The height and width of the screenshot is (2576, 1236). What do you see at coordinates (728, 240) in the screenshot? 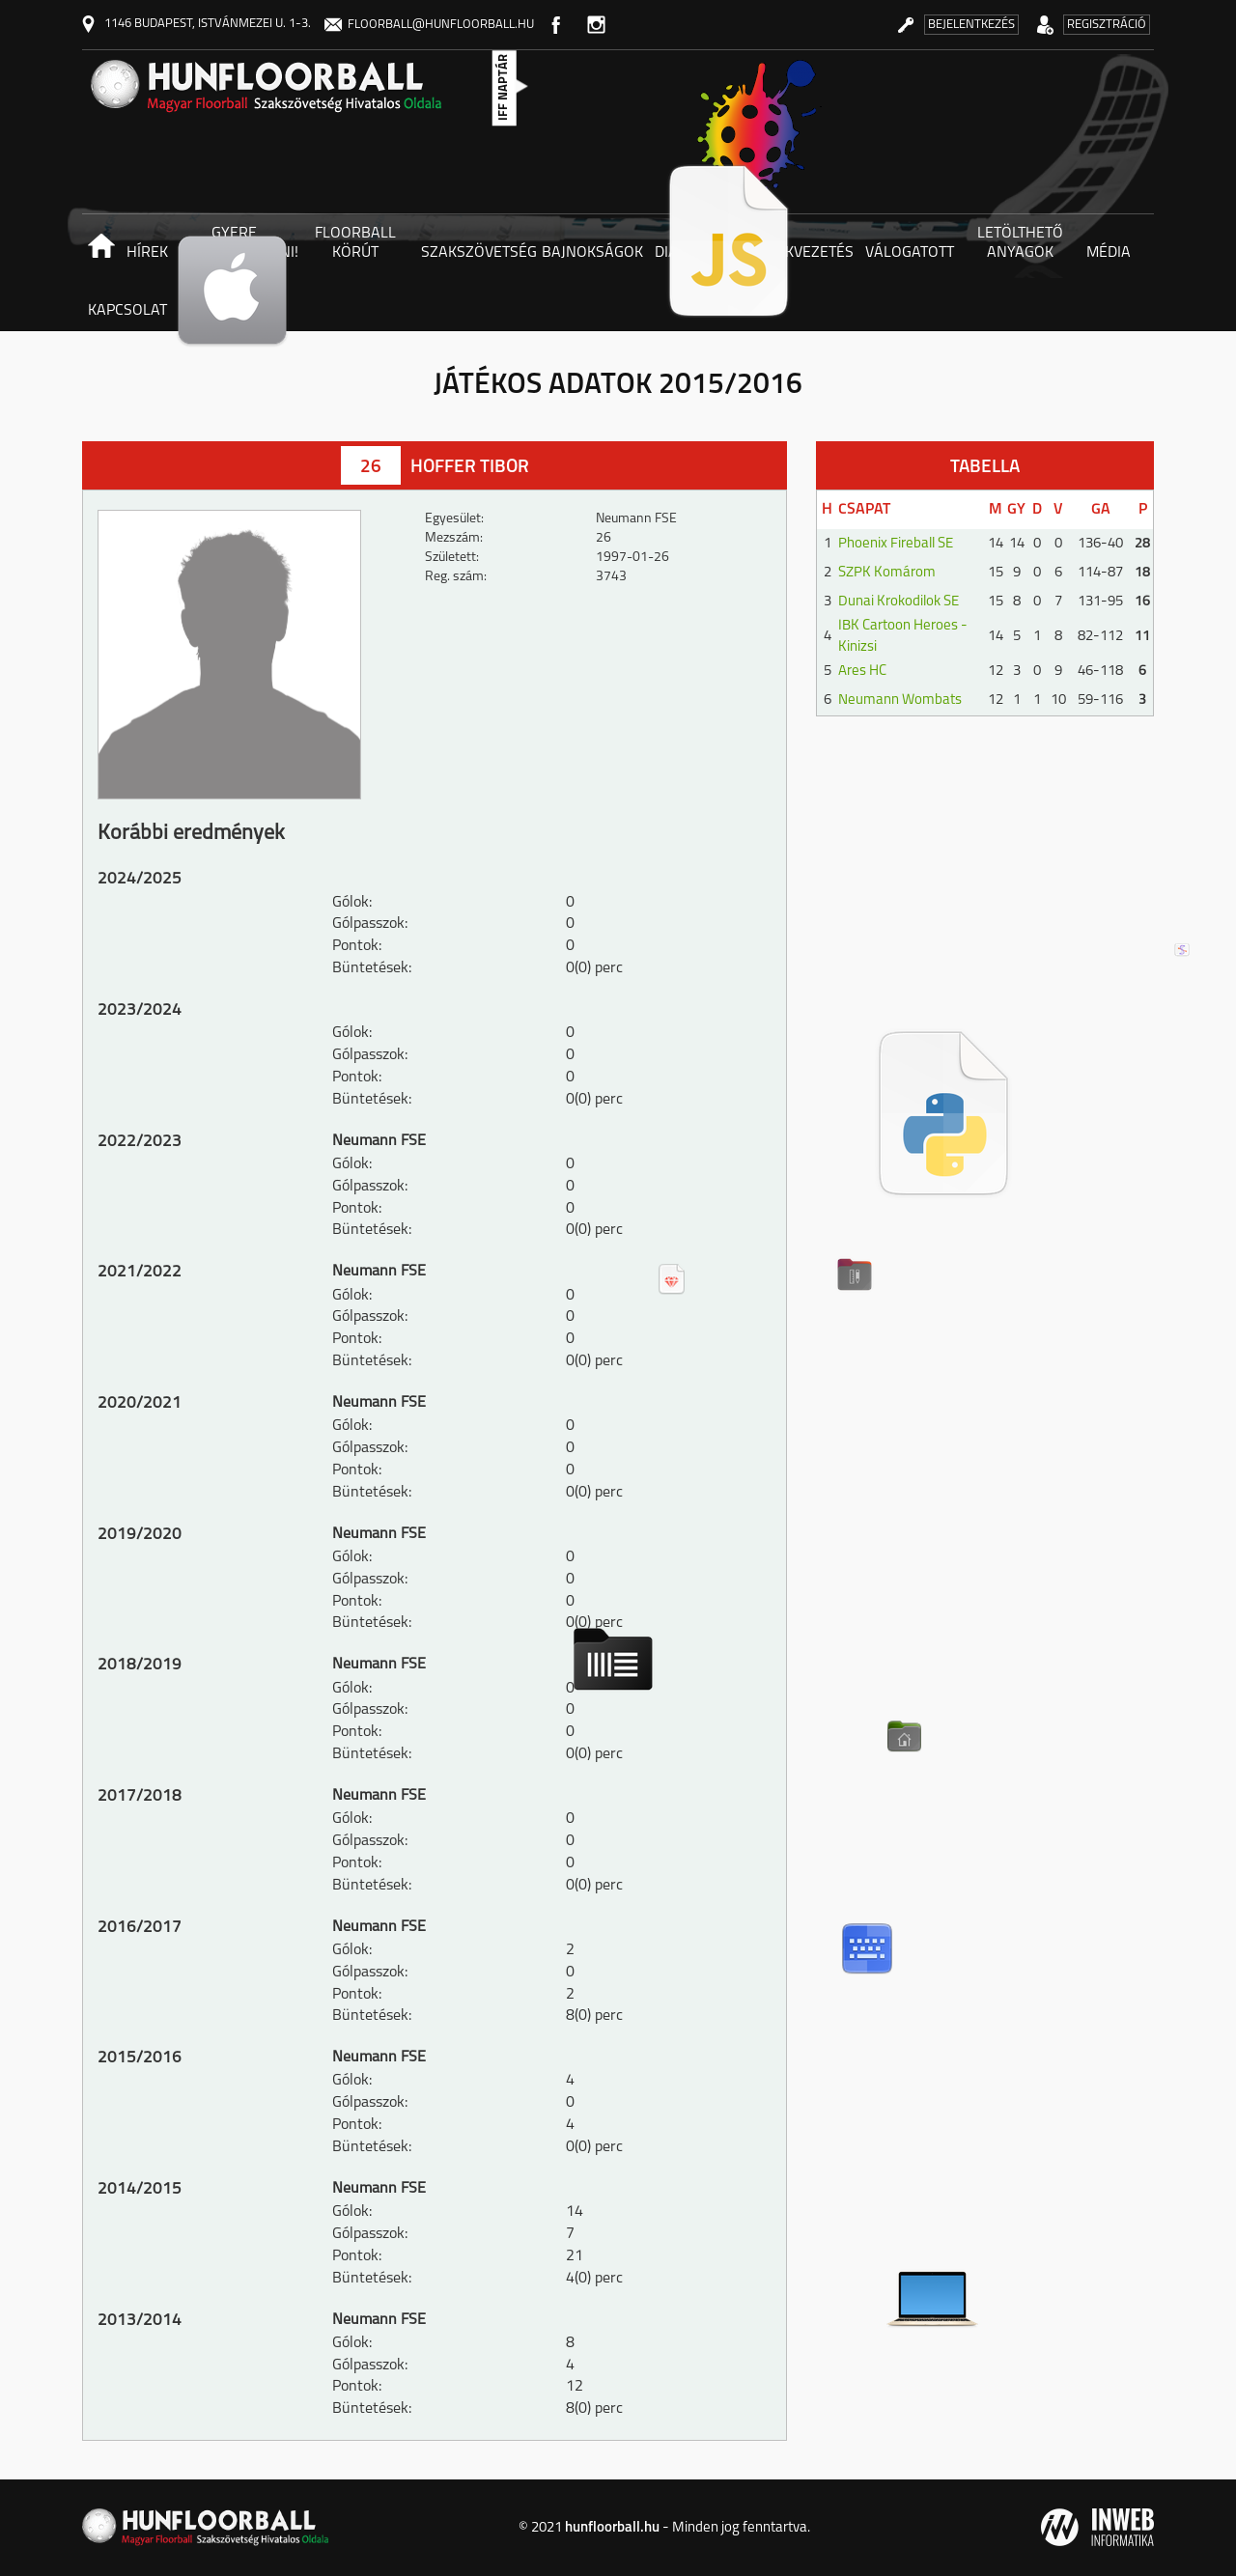
I see `javascript source code file` at bounding box center [728, 240].